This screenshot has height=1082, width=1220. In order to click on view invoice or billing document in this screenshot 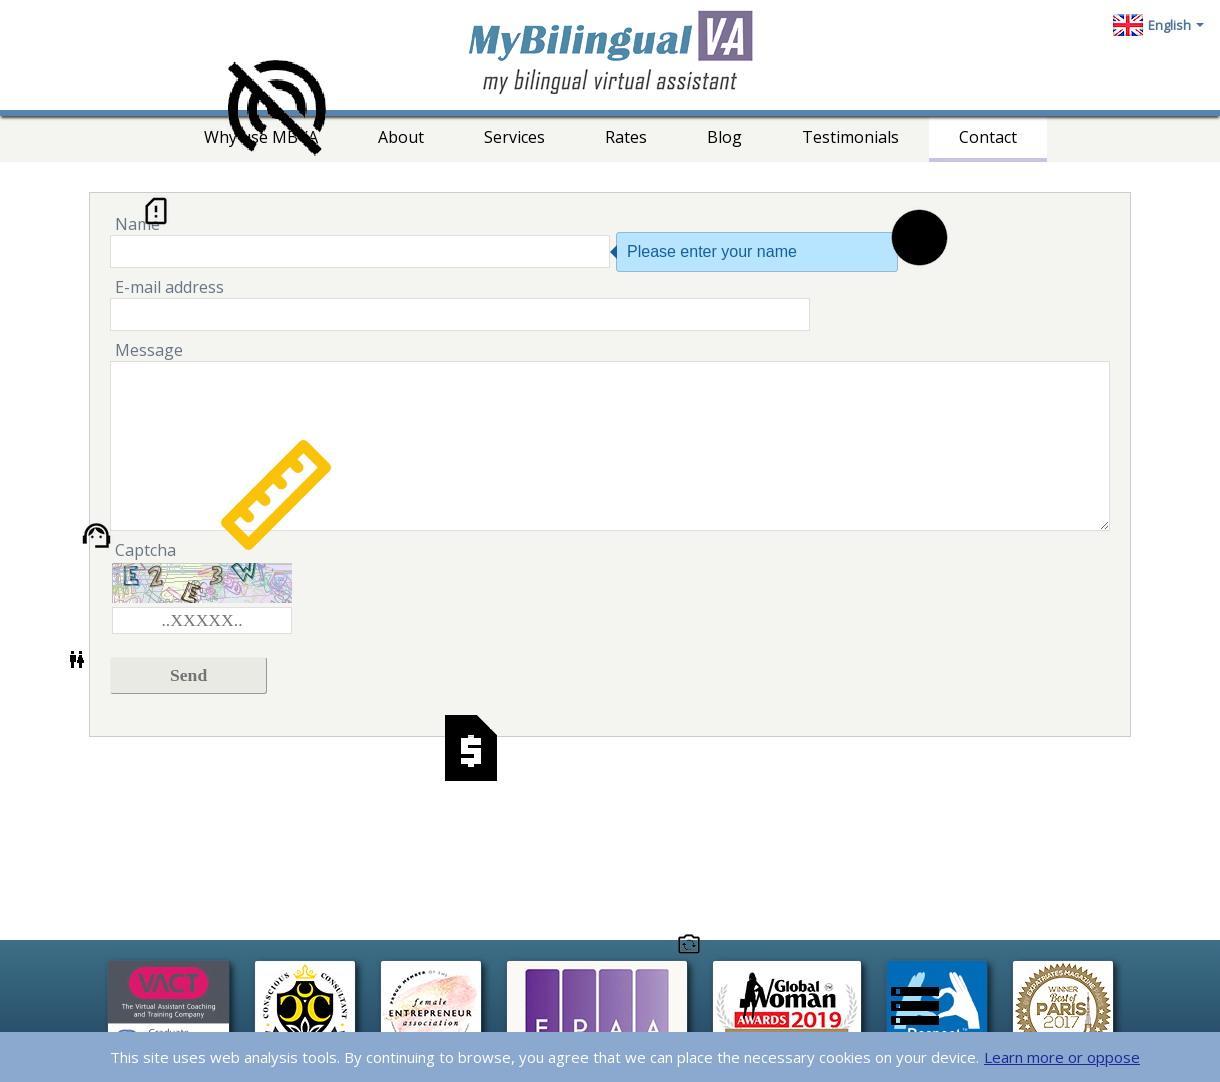, I will do `click(471, 748)`.